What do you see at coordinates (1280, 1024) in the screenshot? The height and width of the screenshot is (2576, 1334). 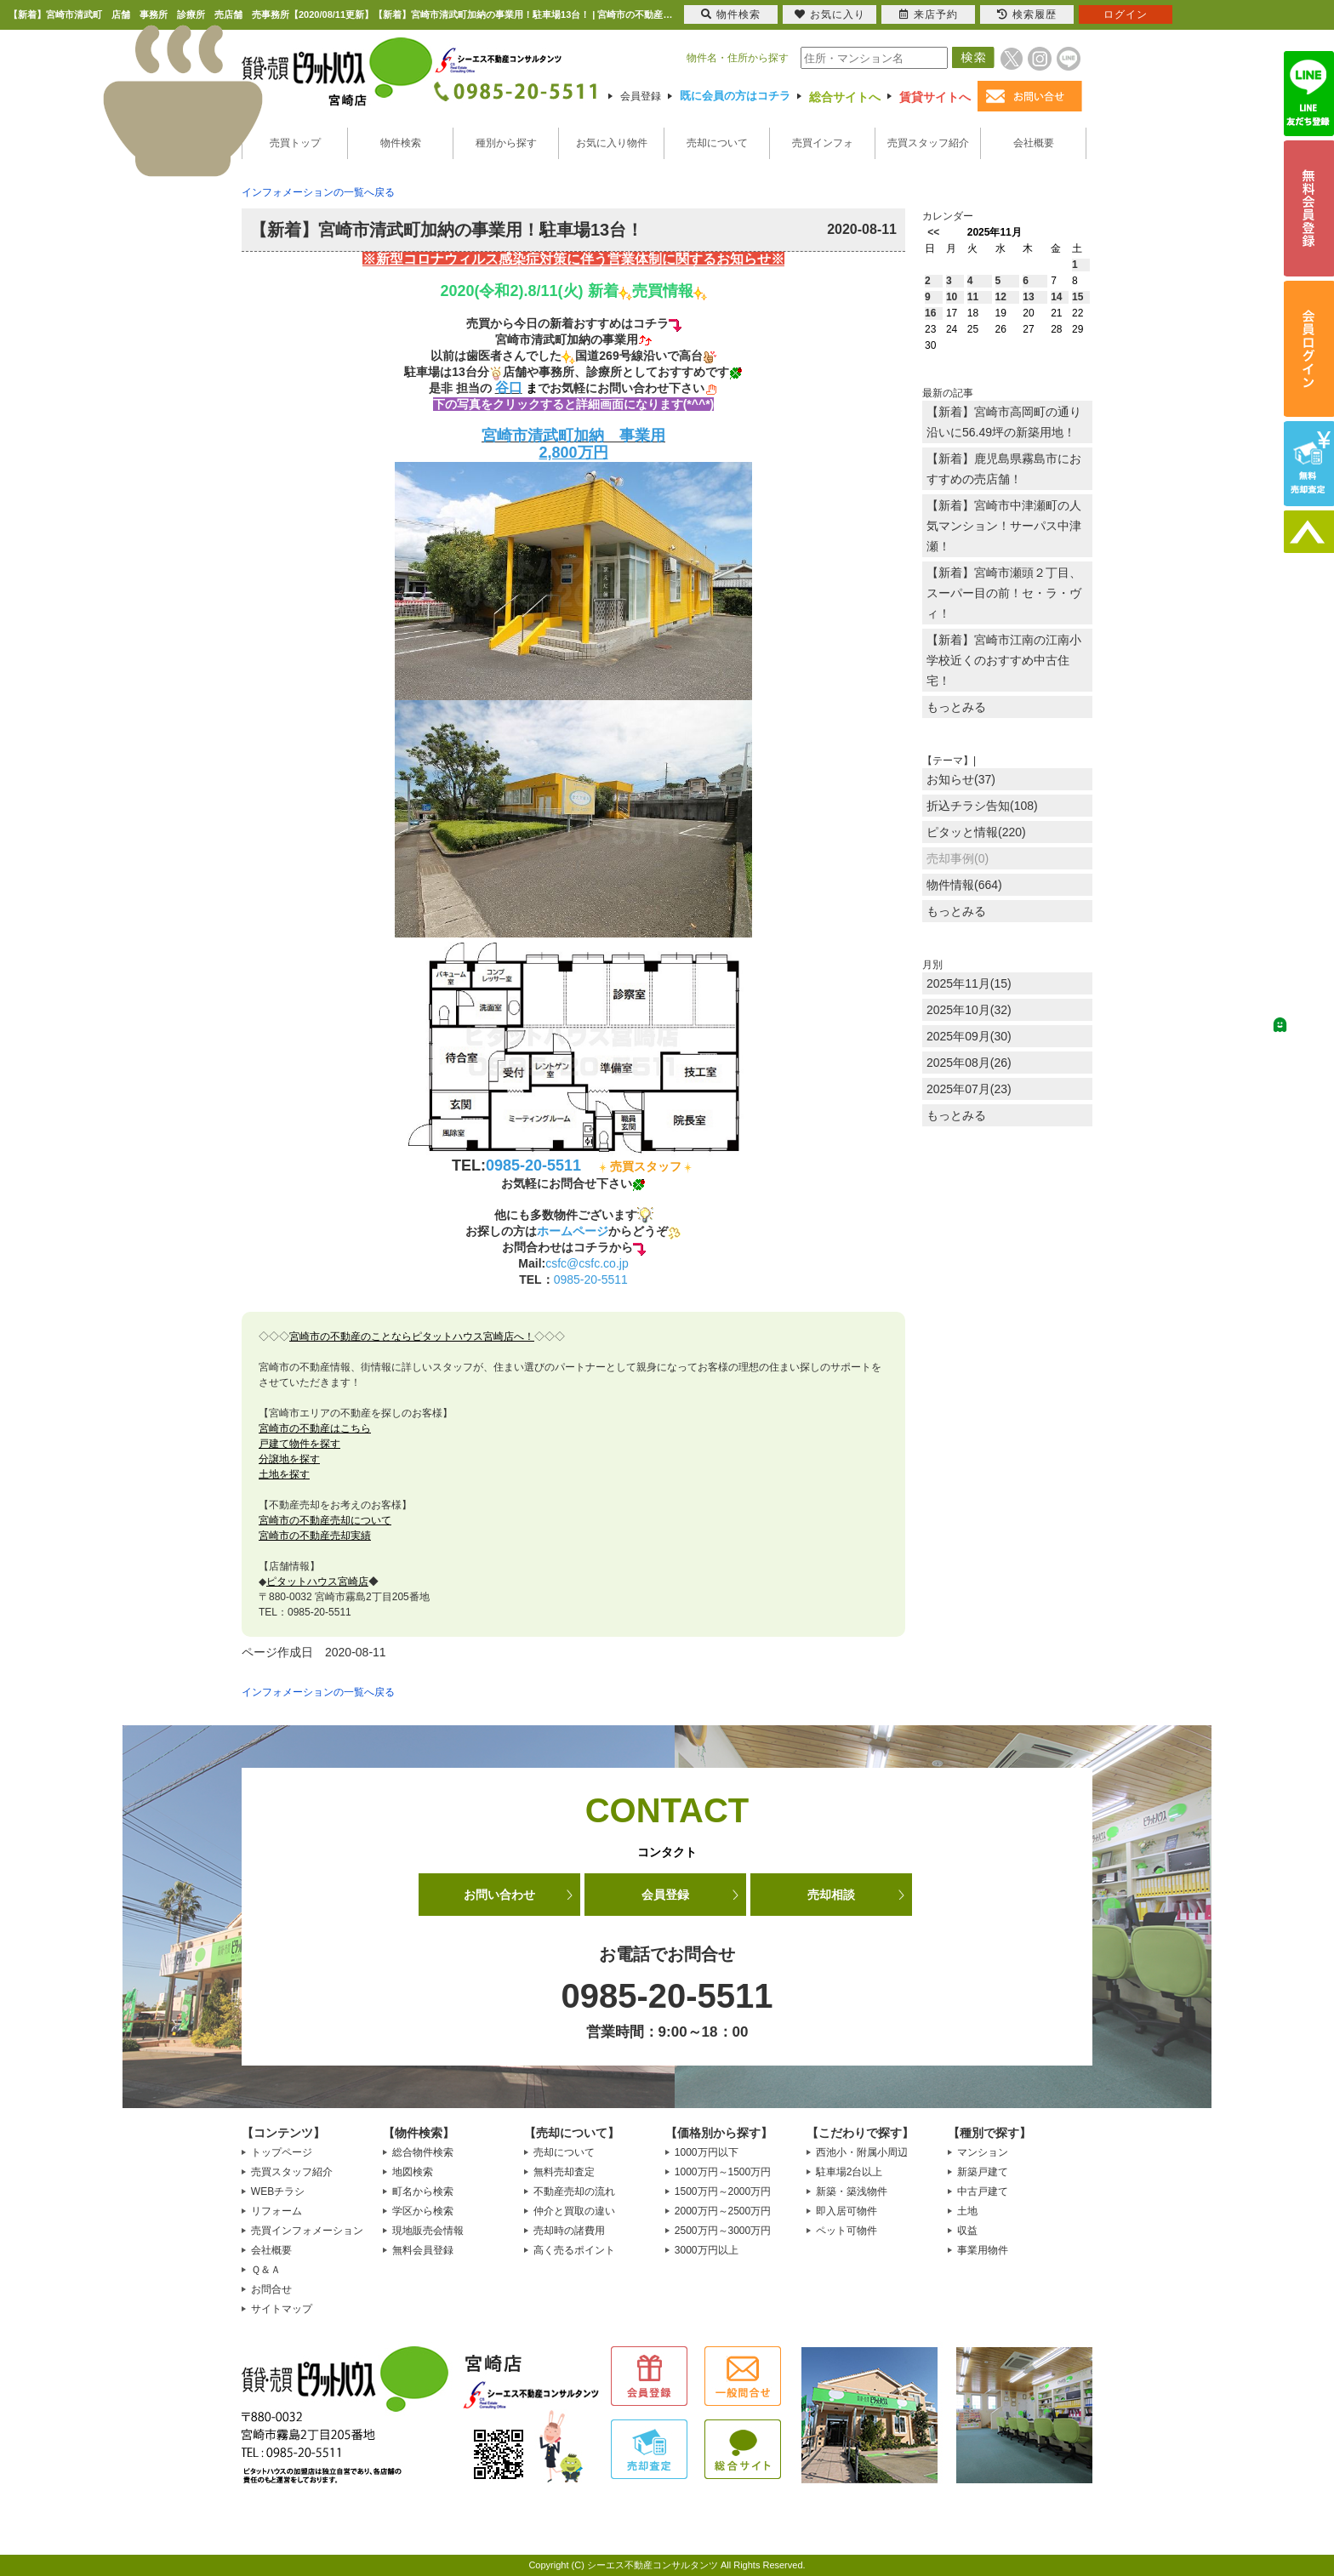 I see `toggle incognito or ghost mode` at bounding box center [1280, 1024].